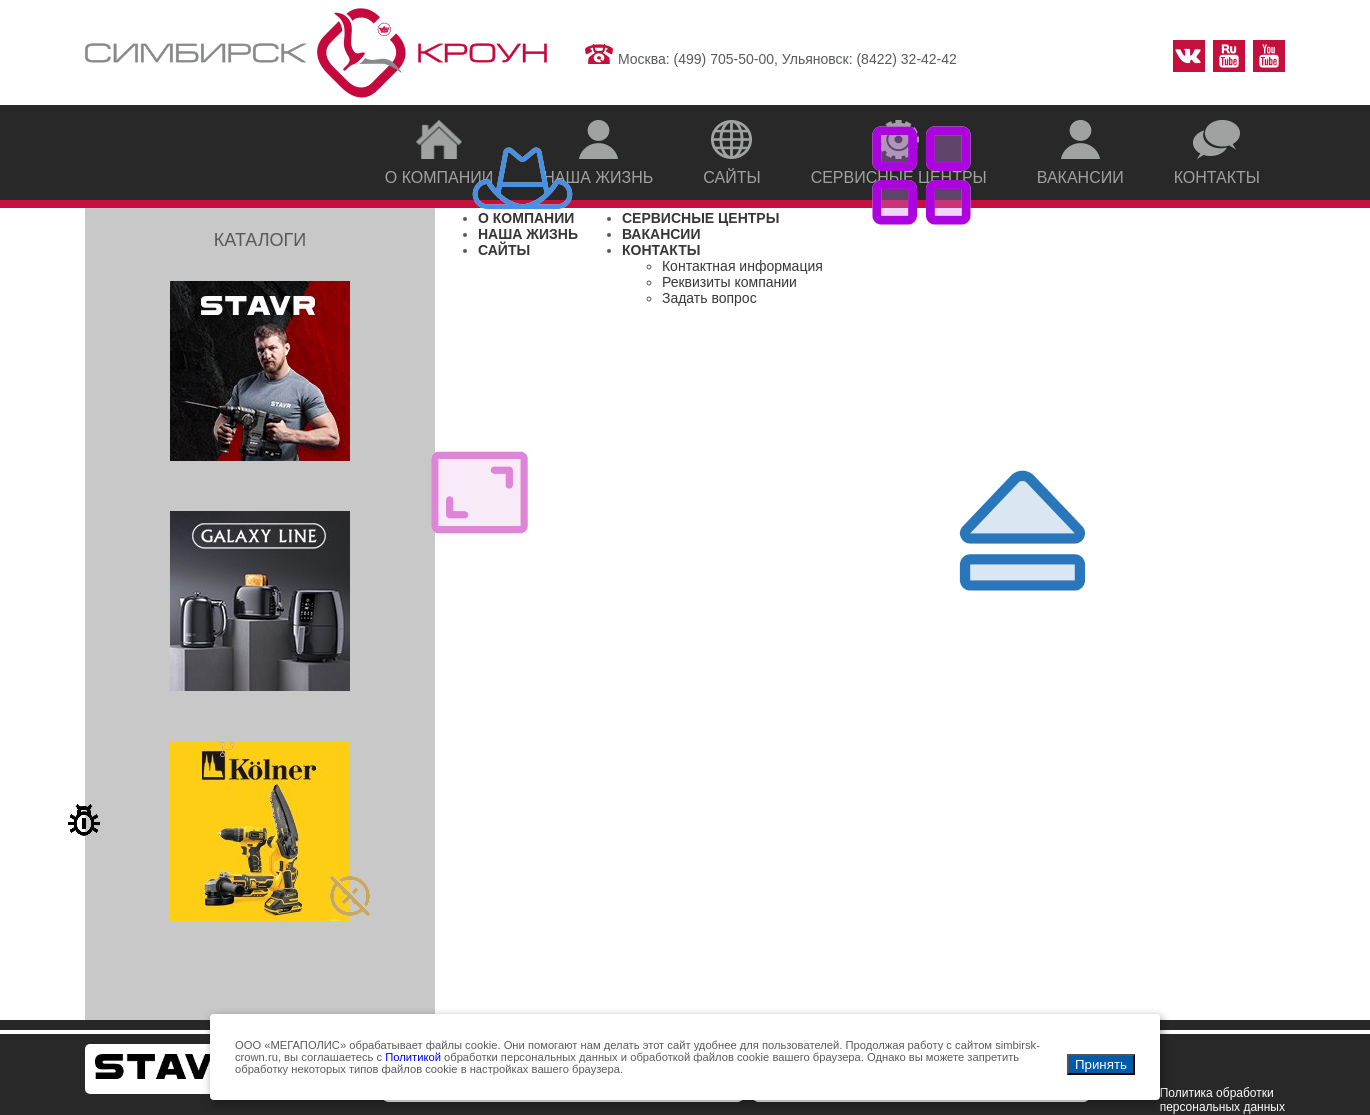 The image size is (1370, 1115). I want to click on enter fullscreen mode, so click(479, 492).